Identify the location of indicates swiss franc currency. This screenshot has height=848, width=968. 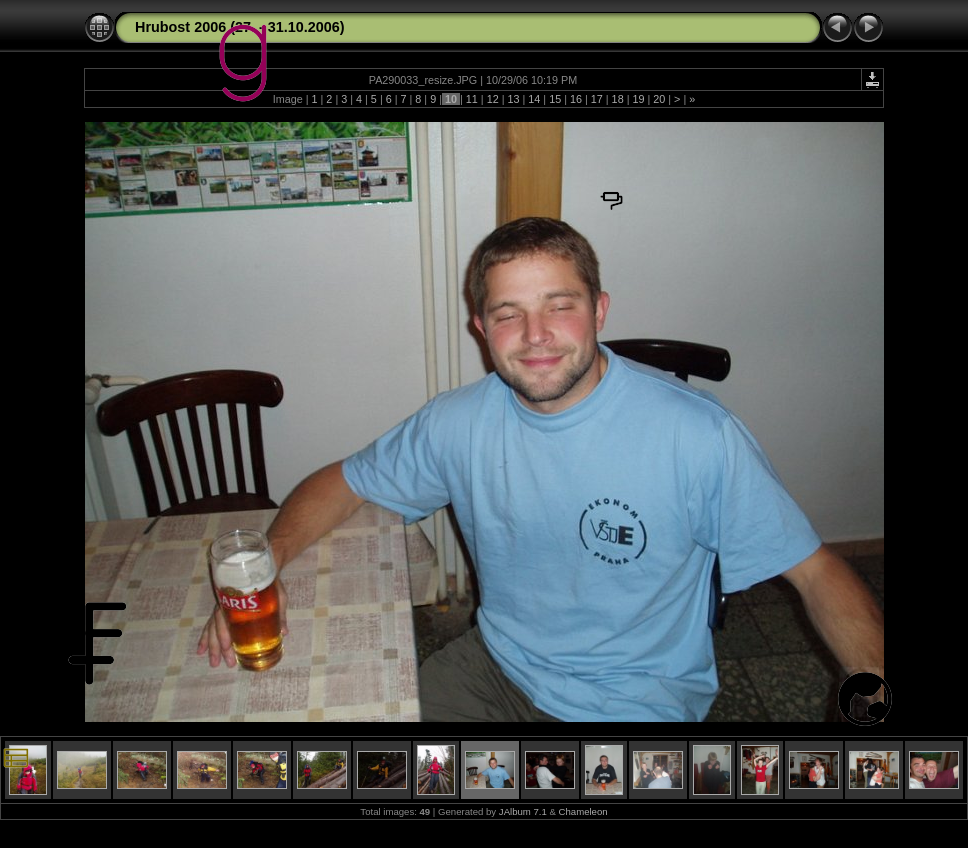
(97, 643).